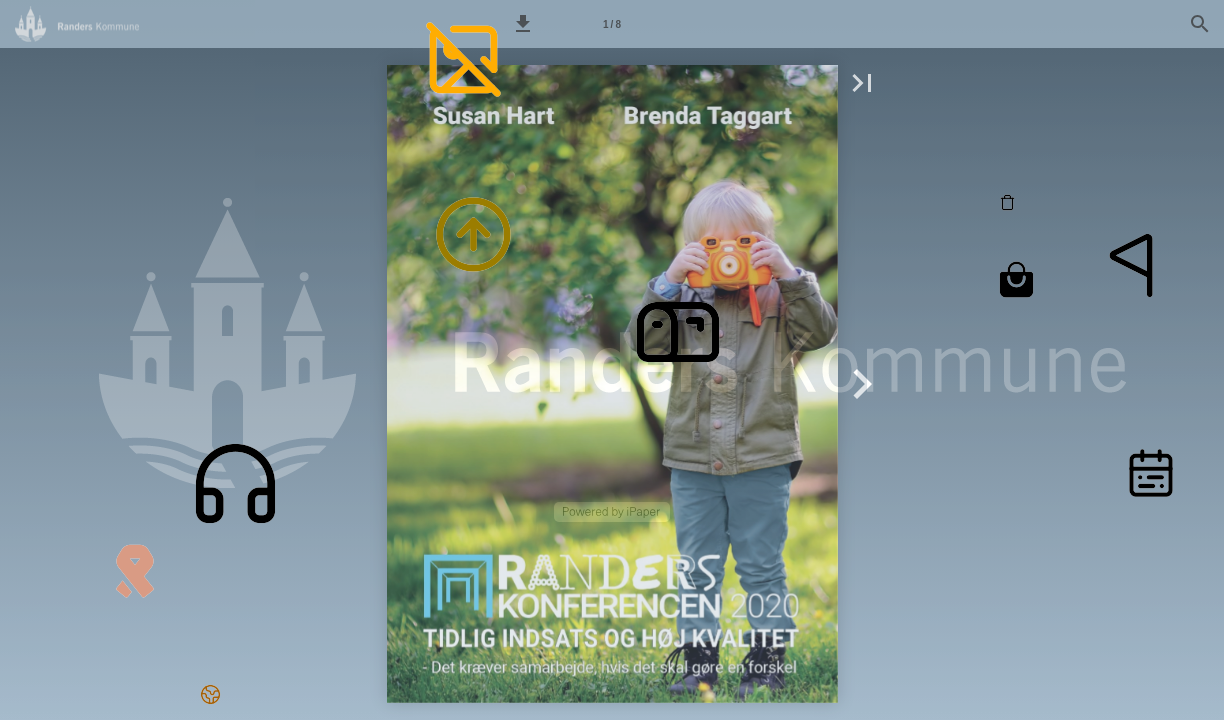  I want to click on mark or flag an item for review, so click(1132, 265).